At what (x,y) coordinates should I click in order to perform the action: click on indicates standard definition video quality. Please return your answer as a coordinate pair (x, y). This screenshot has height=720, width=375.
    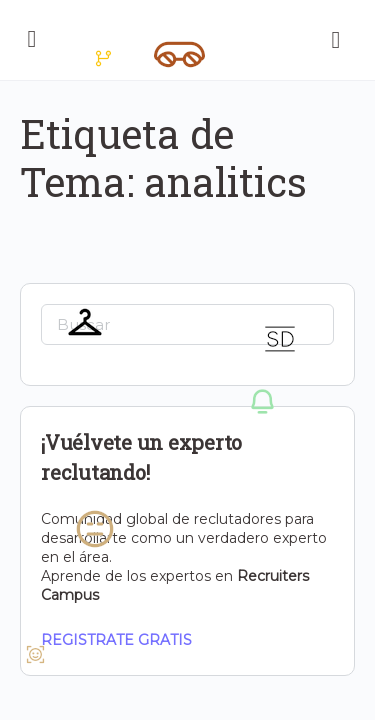
    Looking at the image, I should click on (280, 339).